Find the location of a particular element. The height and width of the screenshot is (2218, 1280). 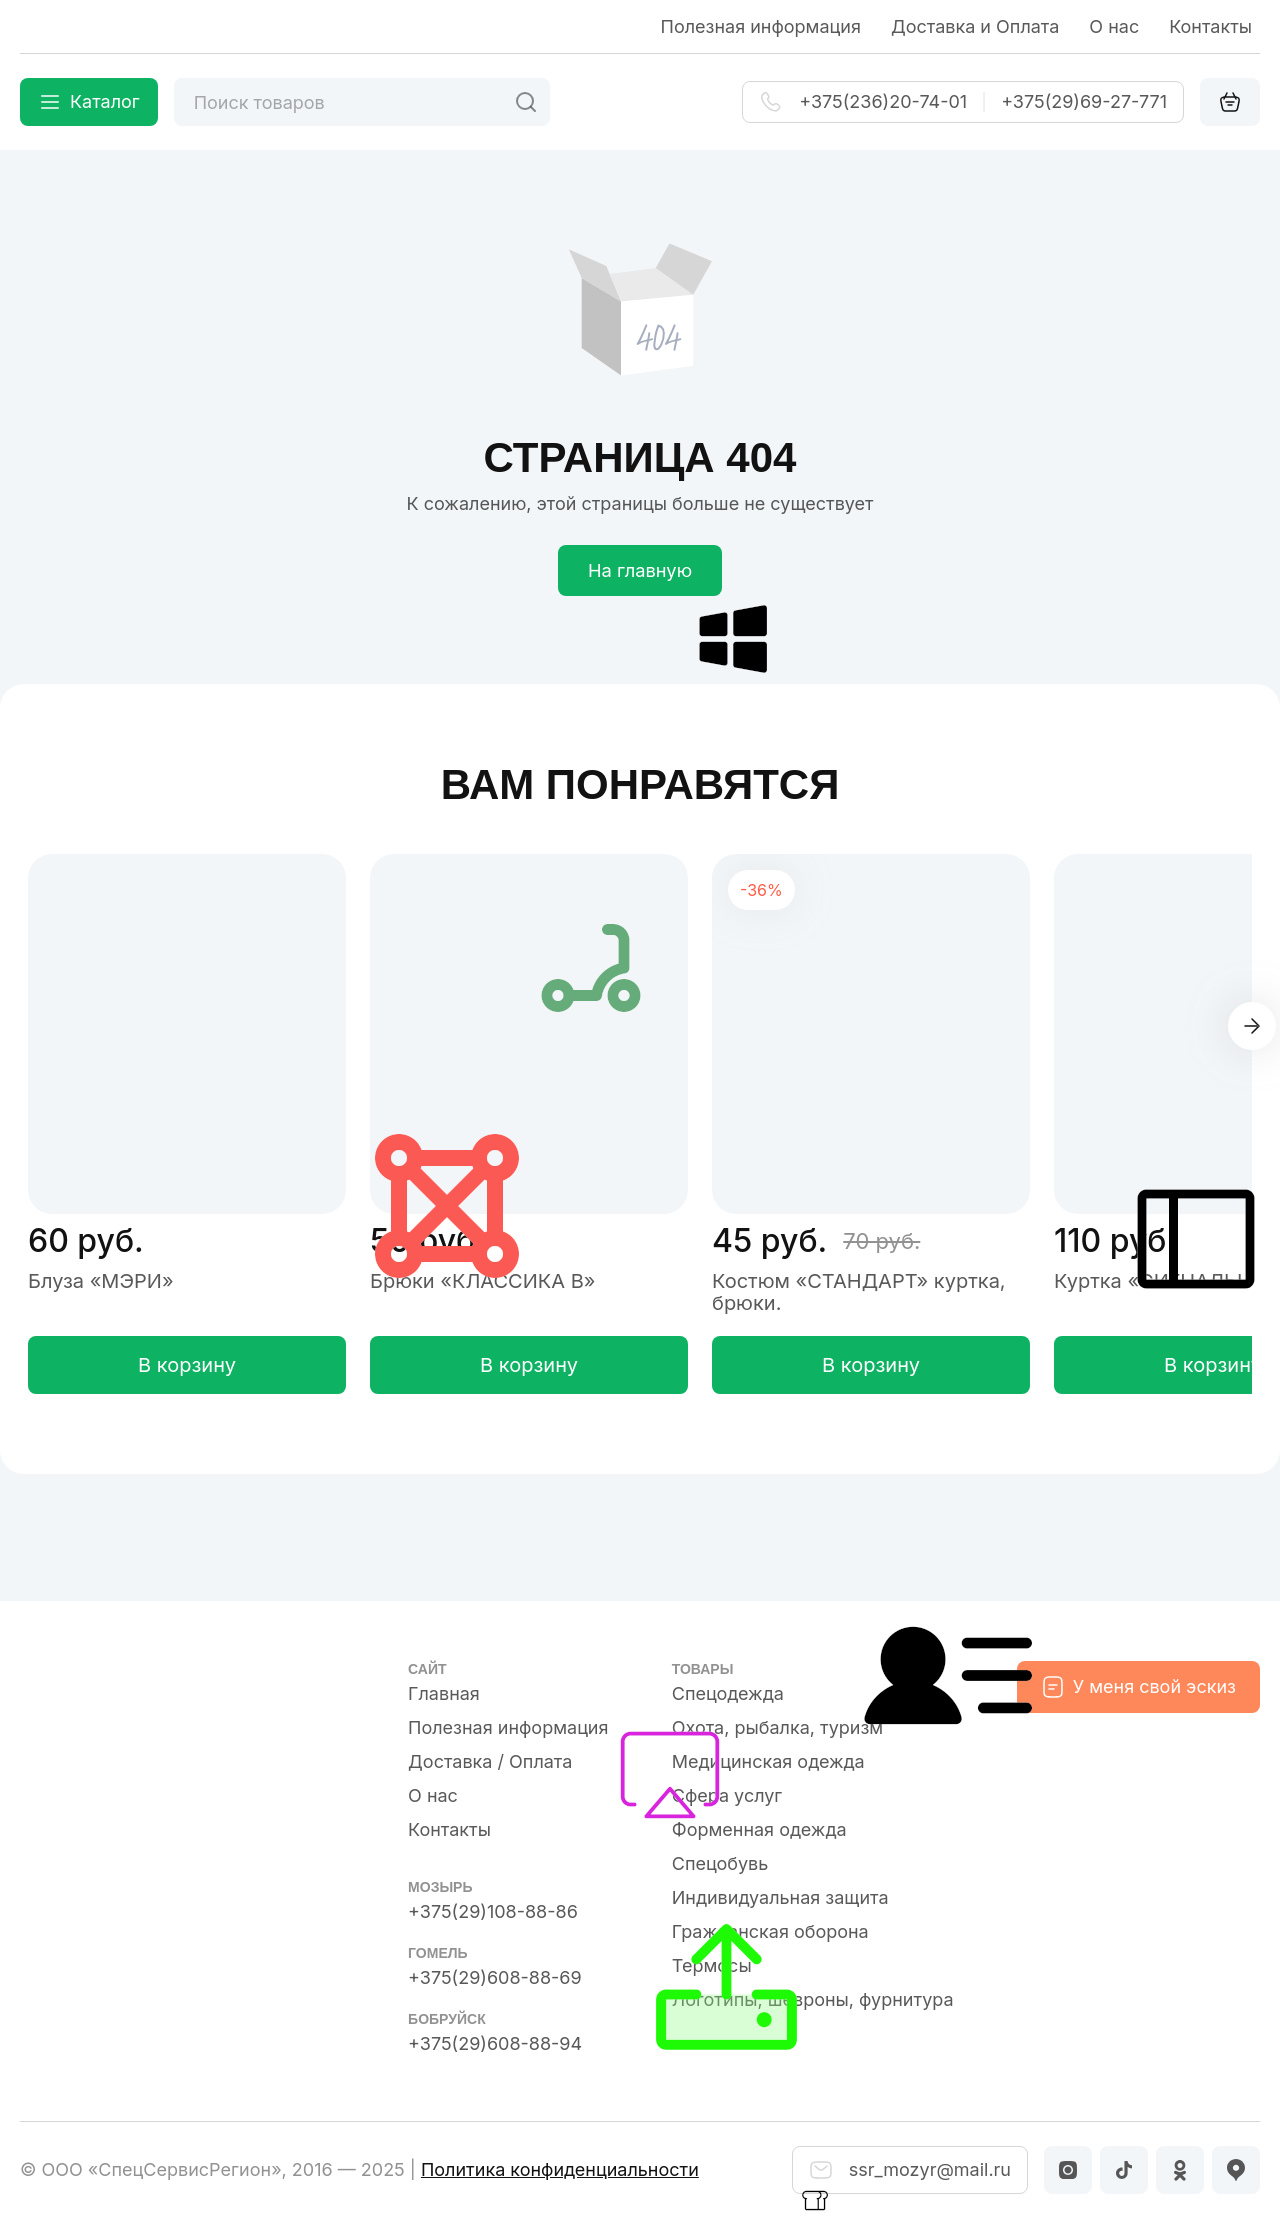

browse bakery or bread products is located at coordinates (815, 2200).